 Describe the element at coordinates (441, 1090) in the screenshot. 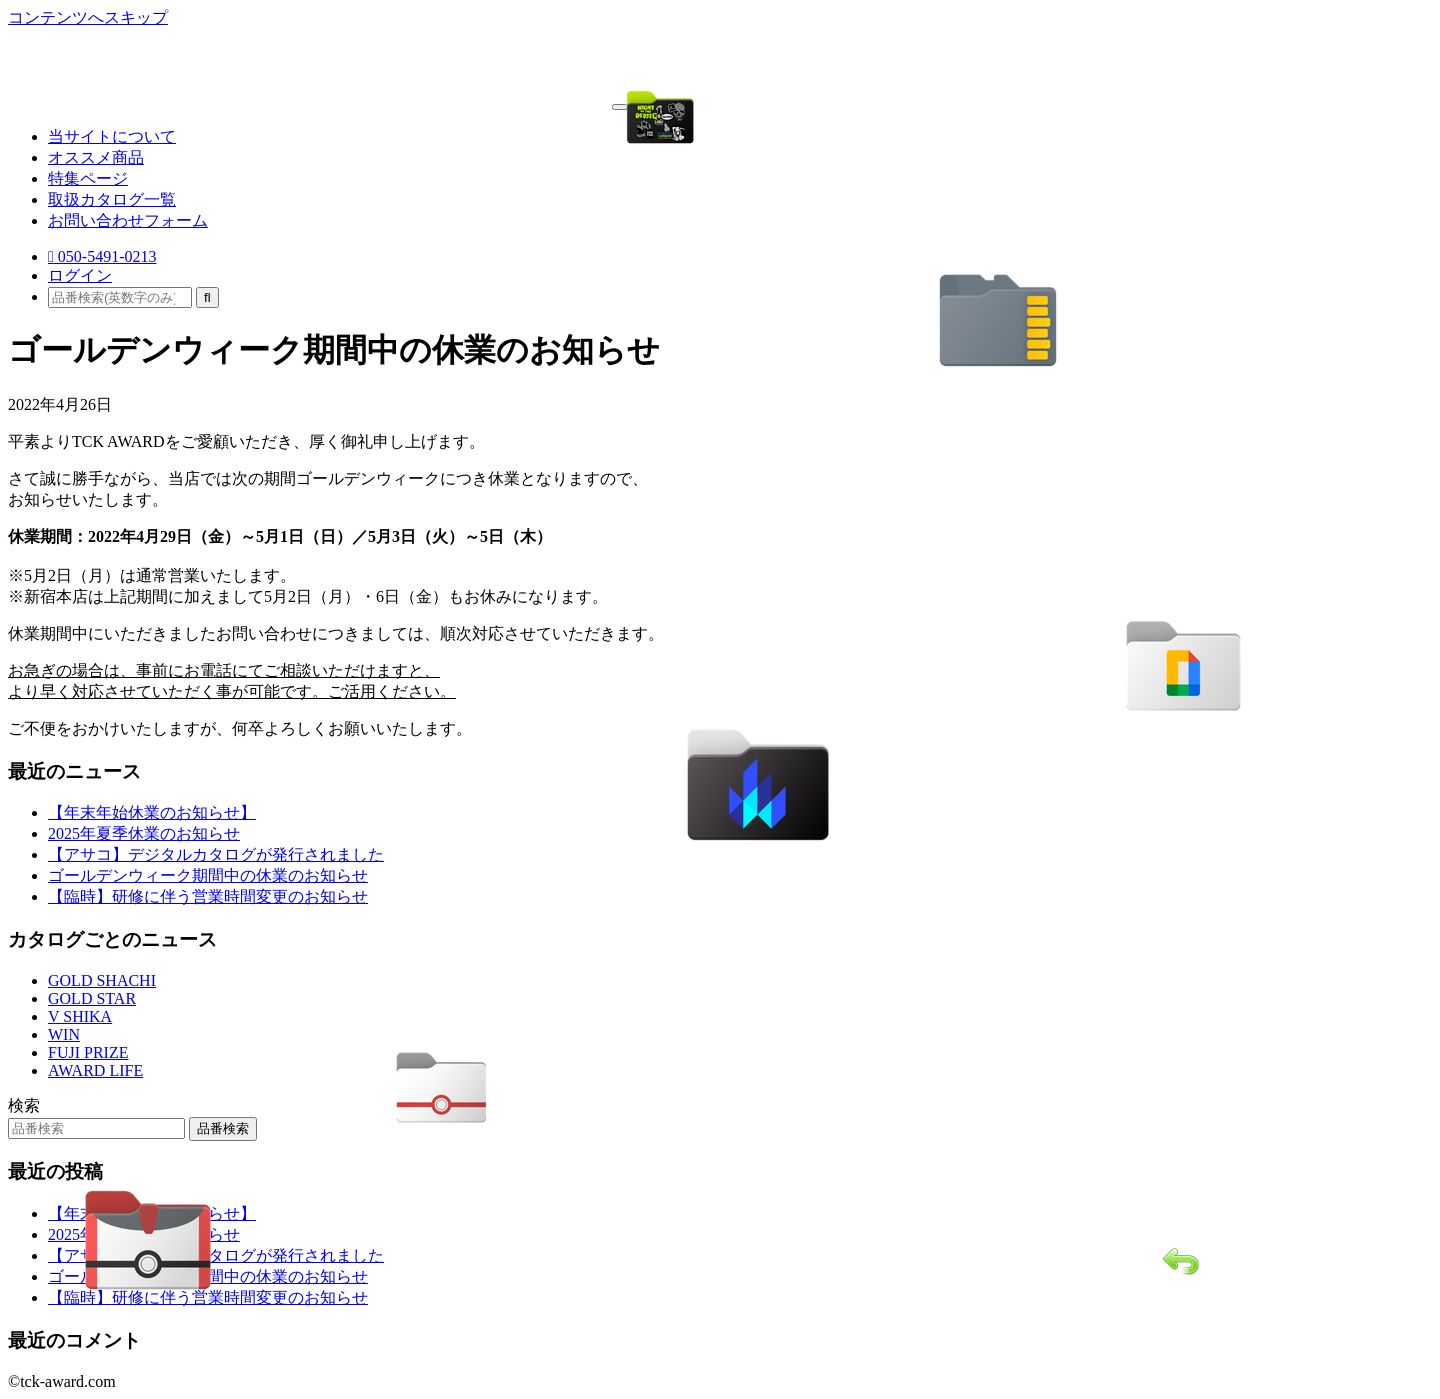

I see `open pokémon premier ball themed folder` at that location.